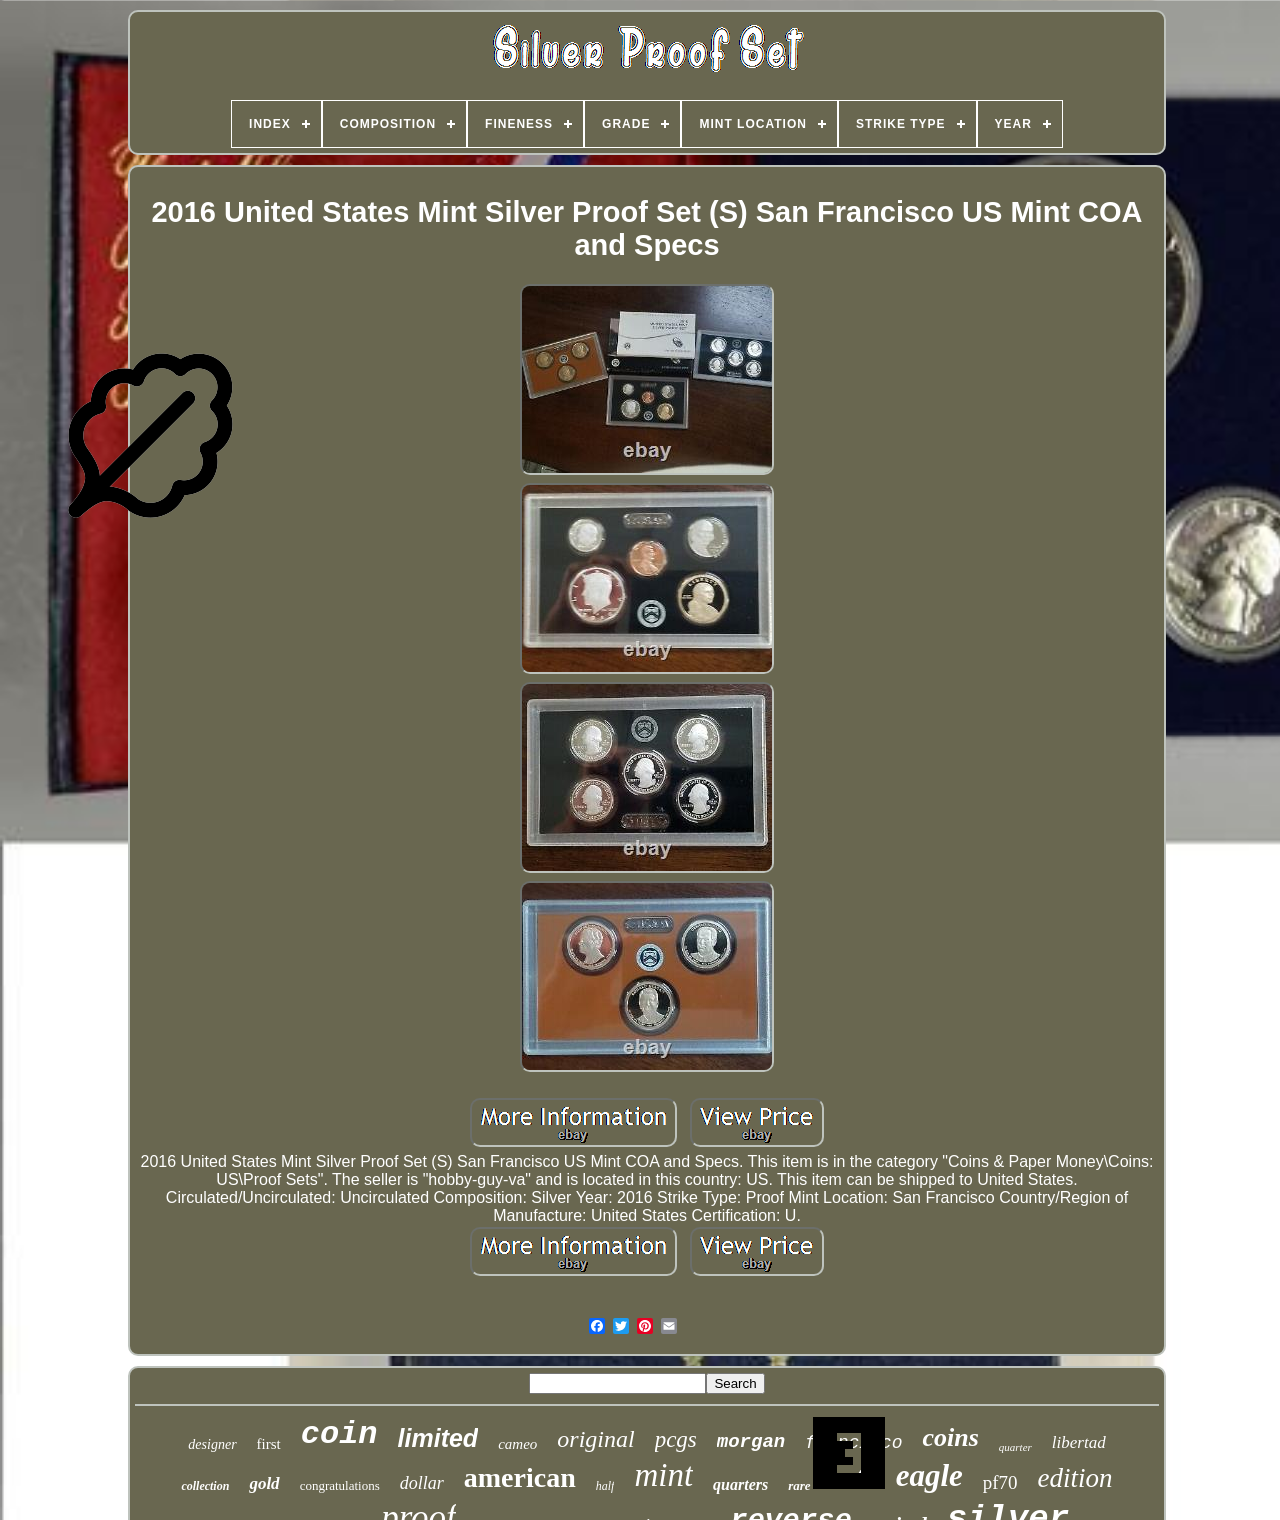 This screenshot has height=1520, width=1280. Describe the element at coordinates (150, 435) in the screenshot. I see `view vegetarian or plant-based options` at that location.